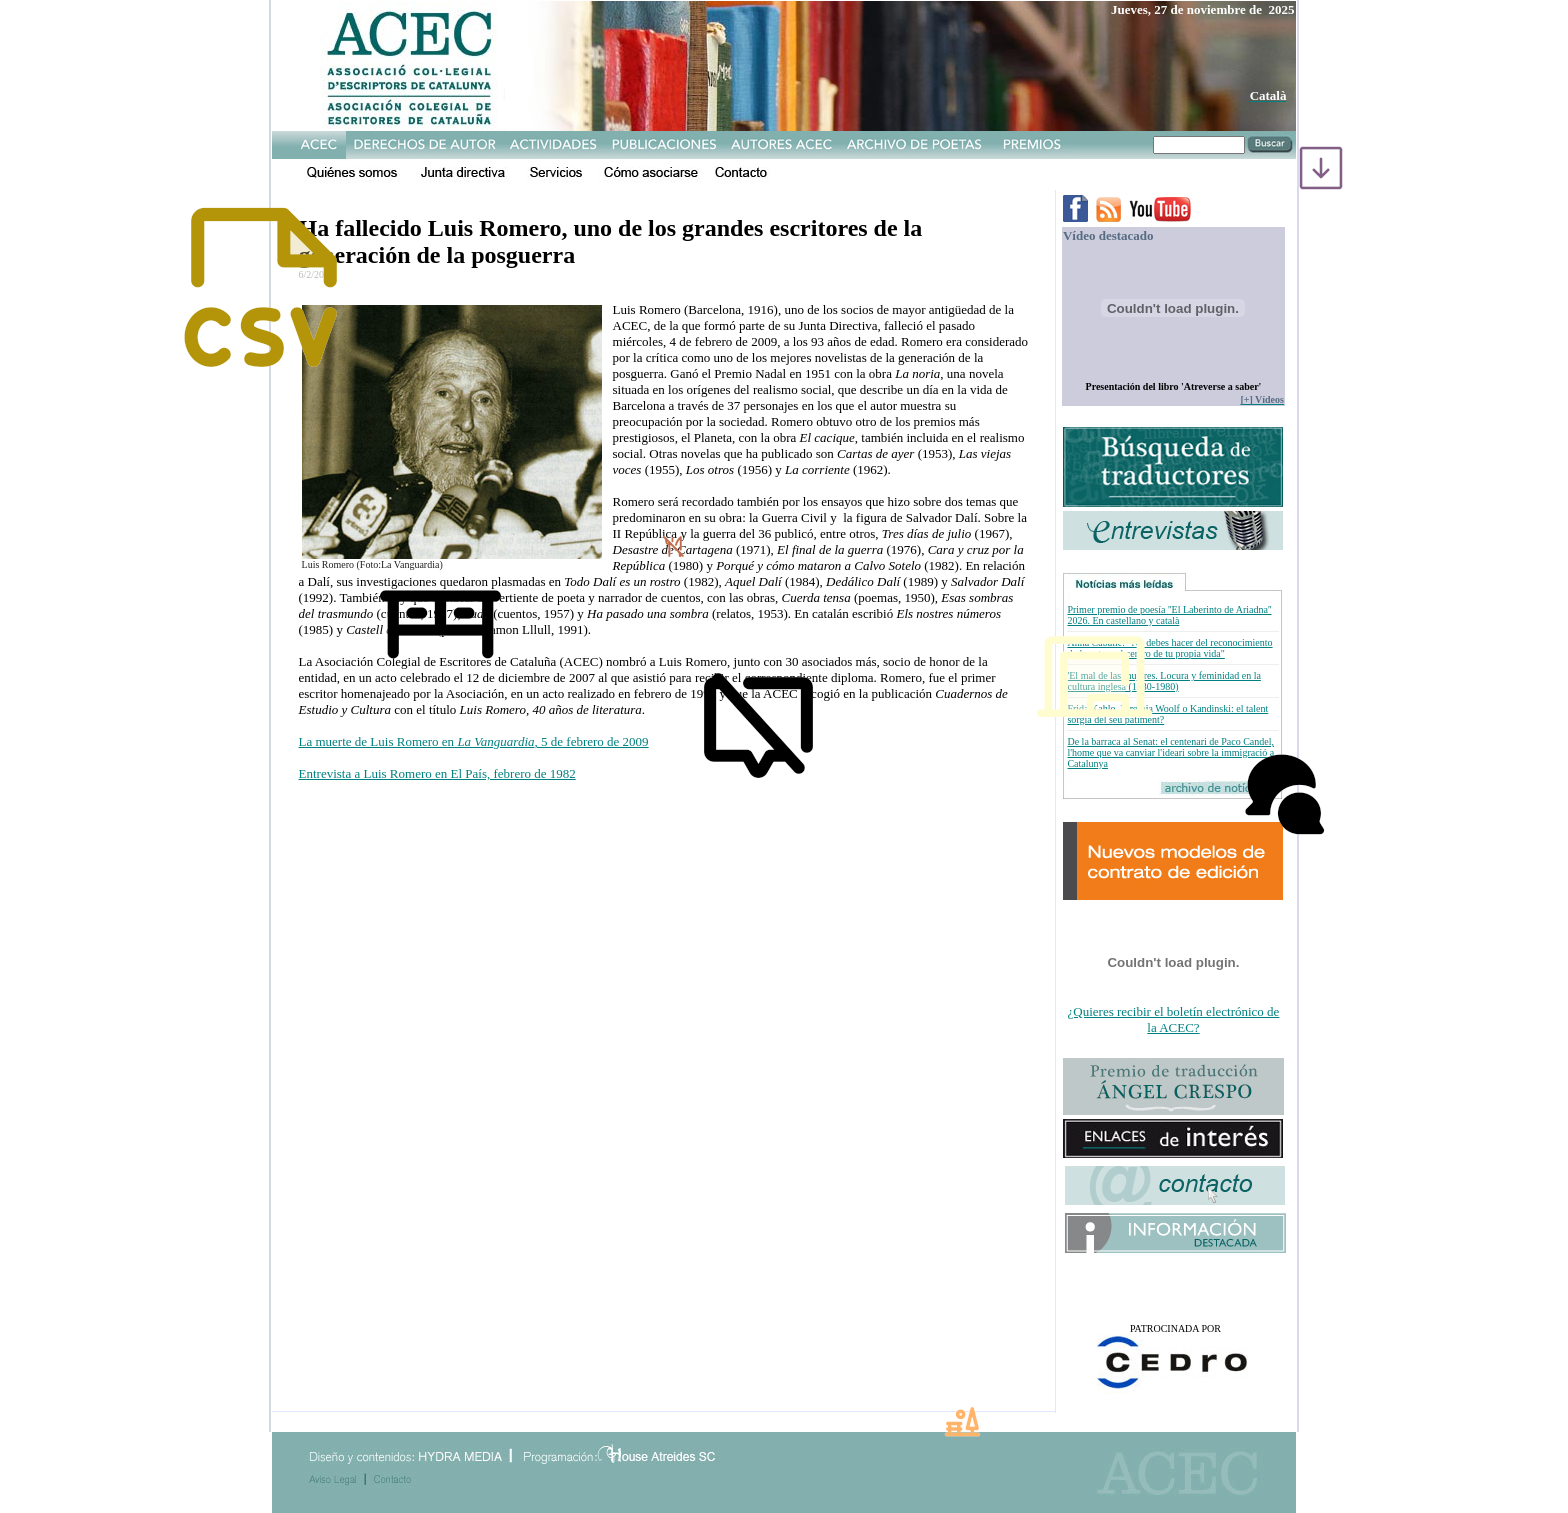  What do you see at coordinates (1321, 168) in the screenshot?
I see `download file or content` at bounding box center [1321, 168].